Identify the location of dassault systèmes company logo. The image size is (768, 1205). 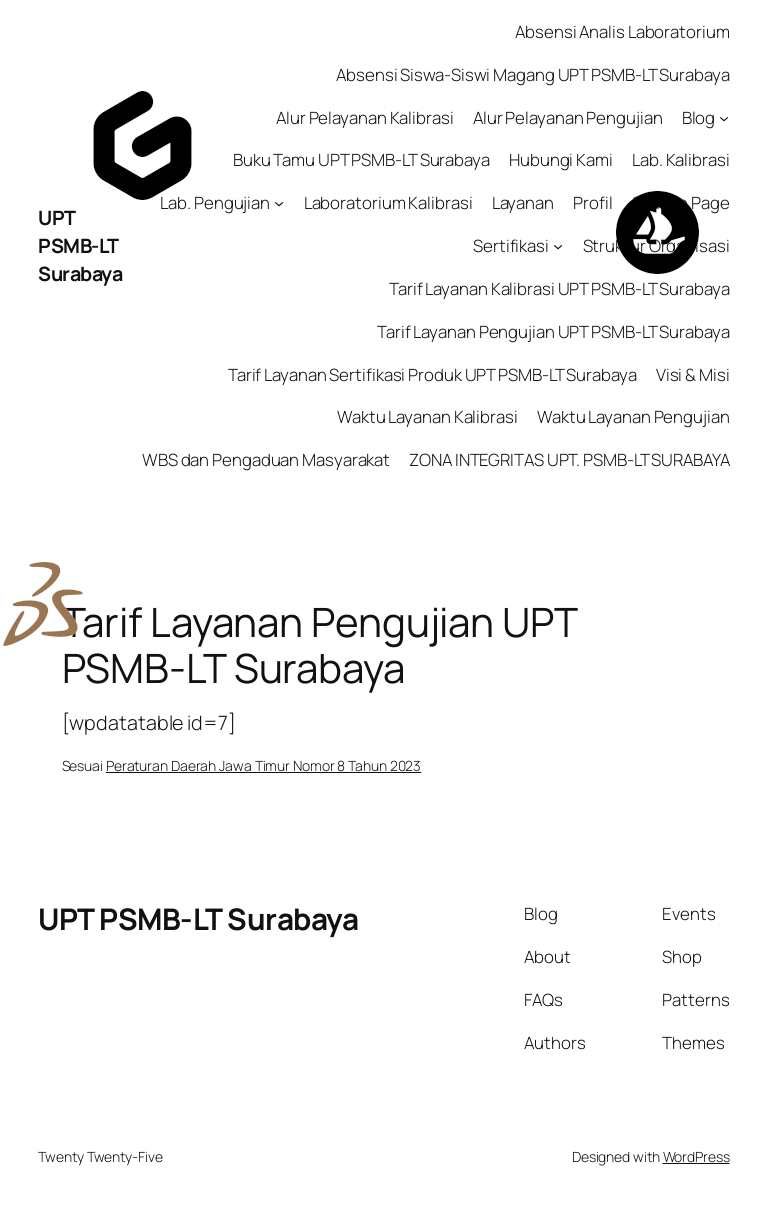
(43, 604).